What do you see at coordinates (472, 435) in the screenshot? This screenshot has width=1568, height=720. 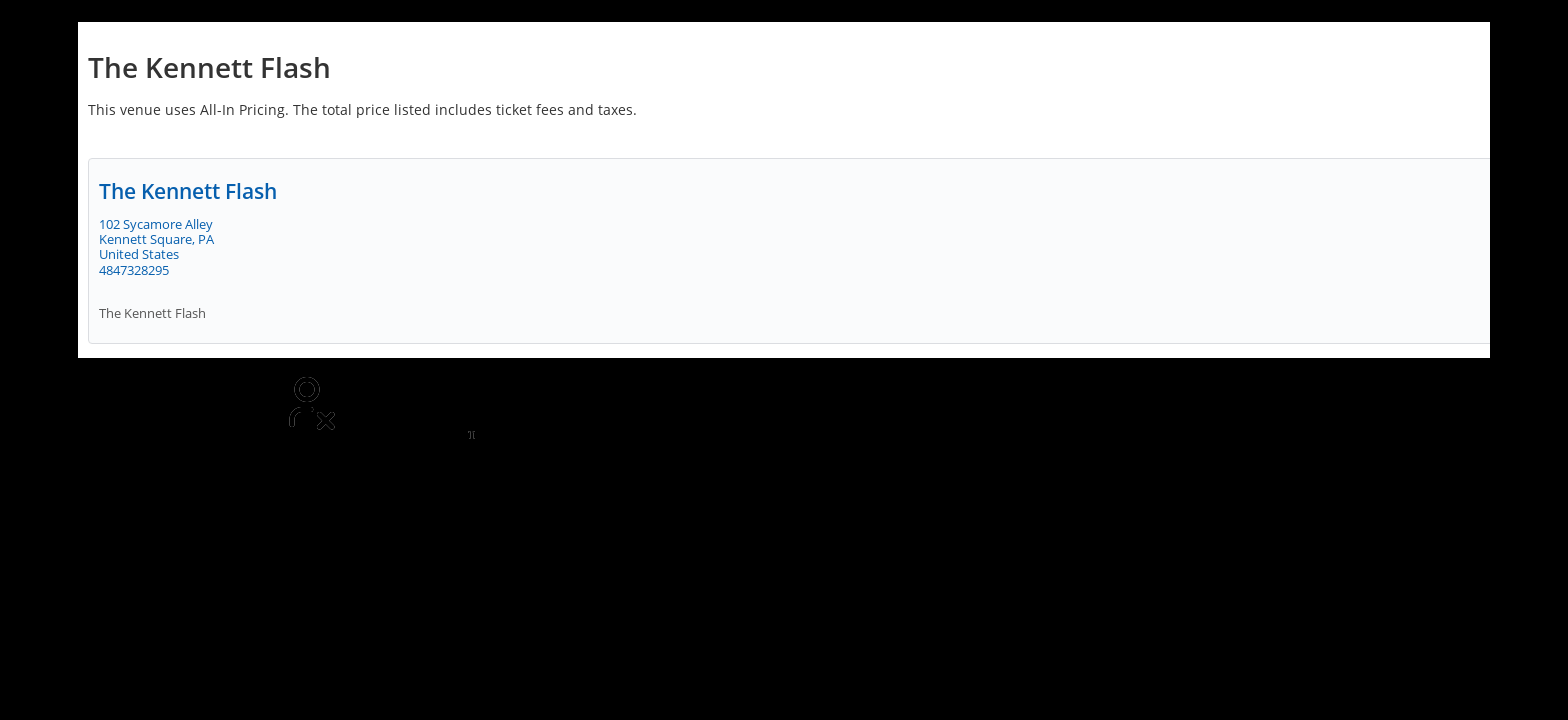 I see `indicates item number 11 in a list or sequence` at bounding box center [472, 435].